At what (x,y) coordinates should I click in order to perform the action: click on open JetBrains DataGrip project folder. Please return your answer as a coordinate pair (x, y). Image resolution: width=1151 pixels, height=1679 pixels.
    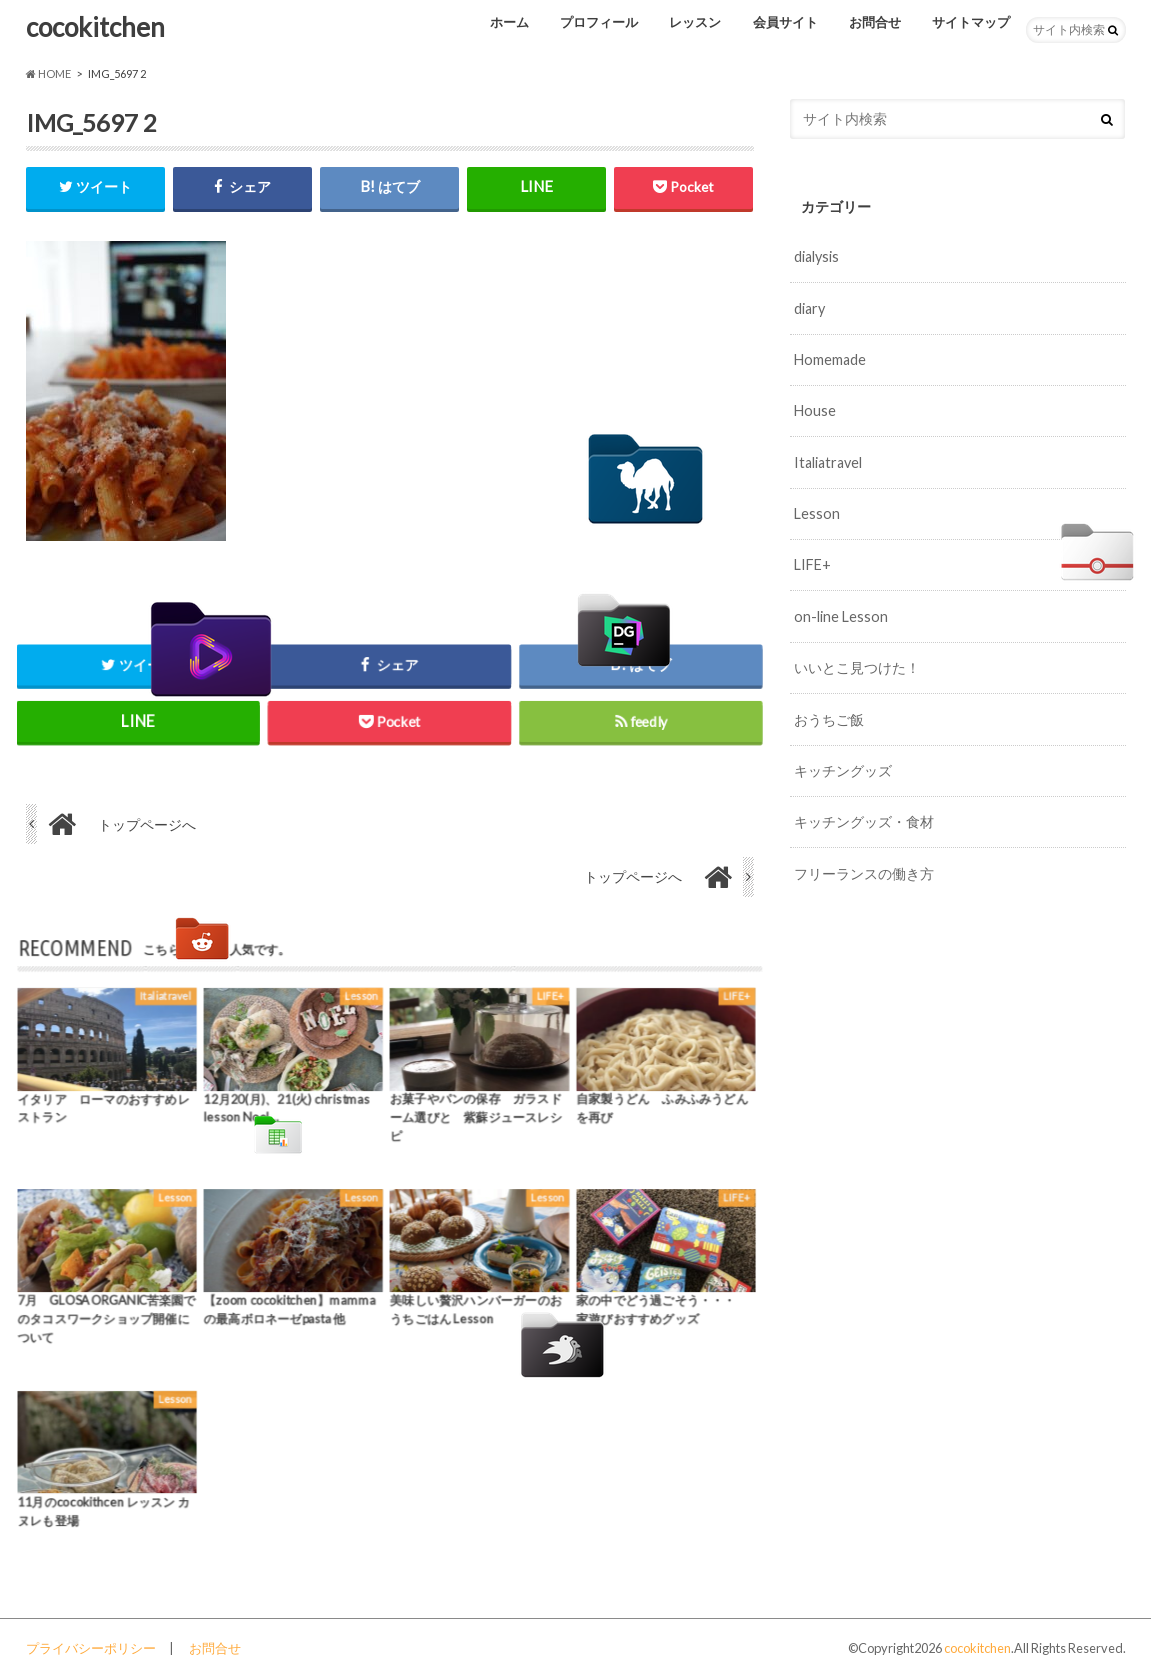
    Looking at the image, I should click on (623, 632).